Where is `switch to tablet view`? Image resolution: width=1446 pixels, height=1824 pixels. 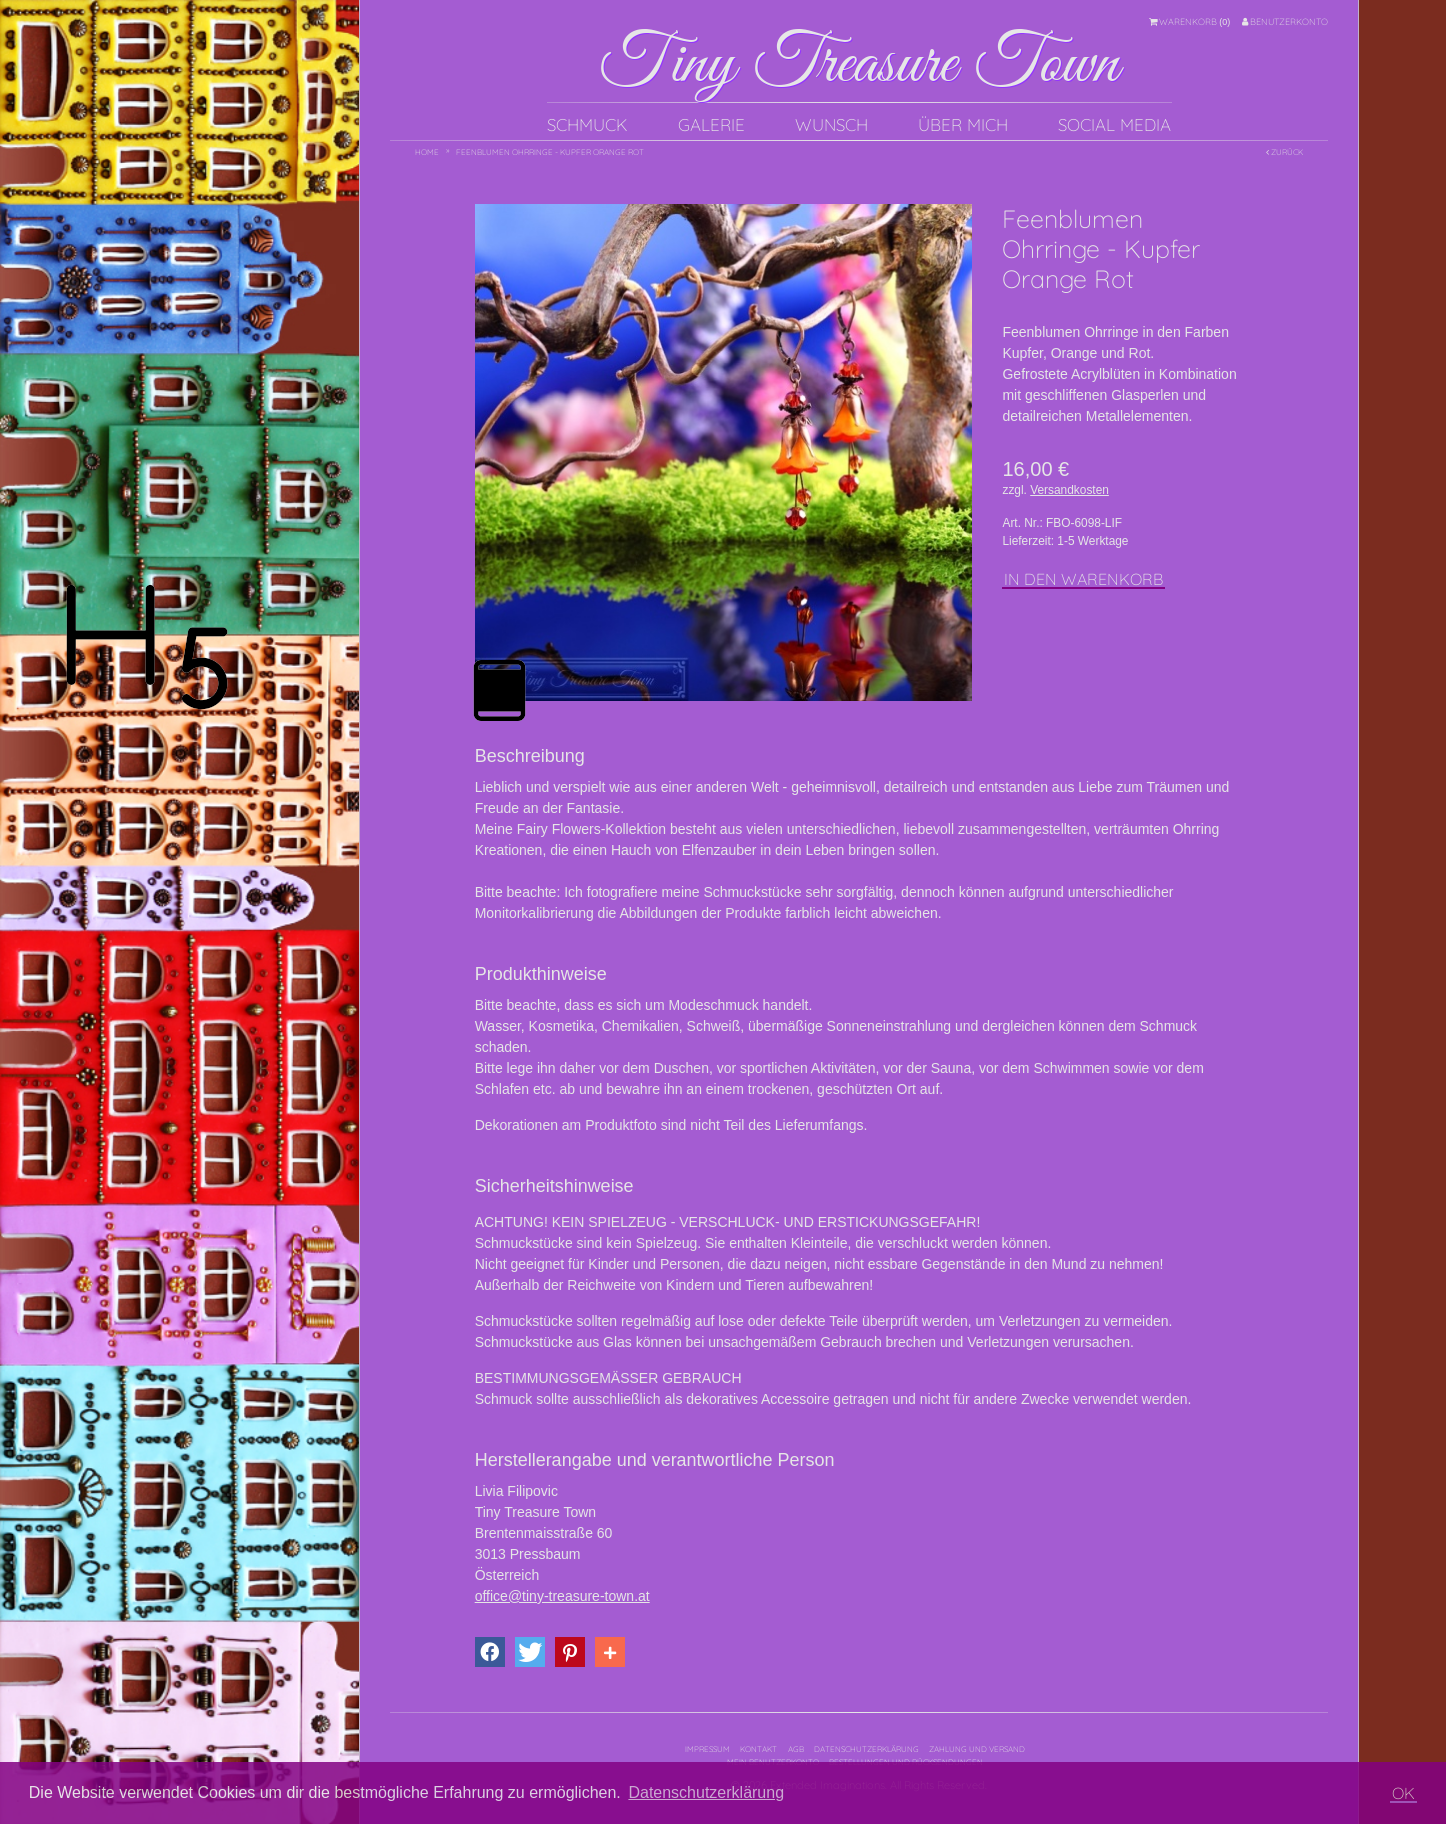 switch to tablet view is located at coordinates (499, 690).